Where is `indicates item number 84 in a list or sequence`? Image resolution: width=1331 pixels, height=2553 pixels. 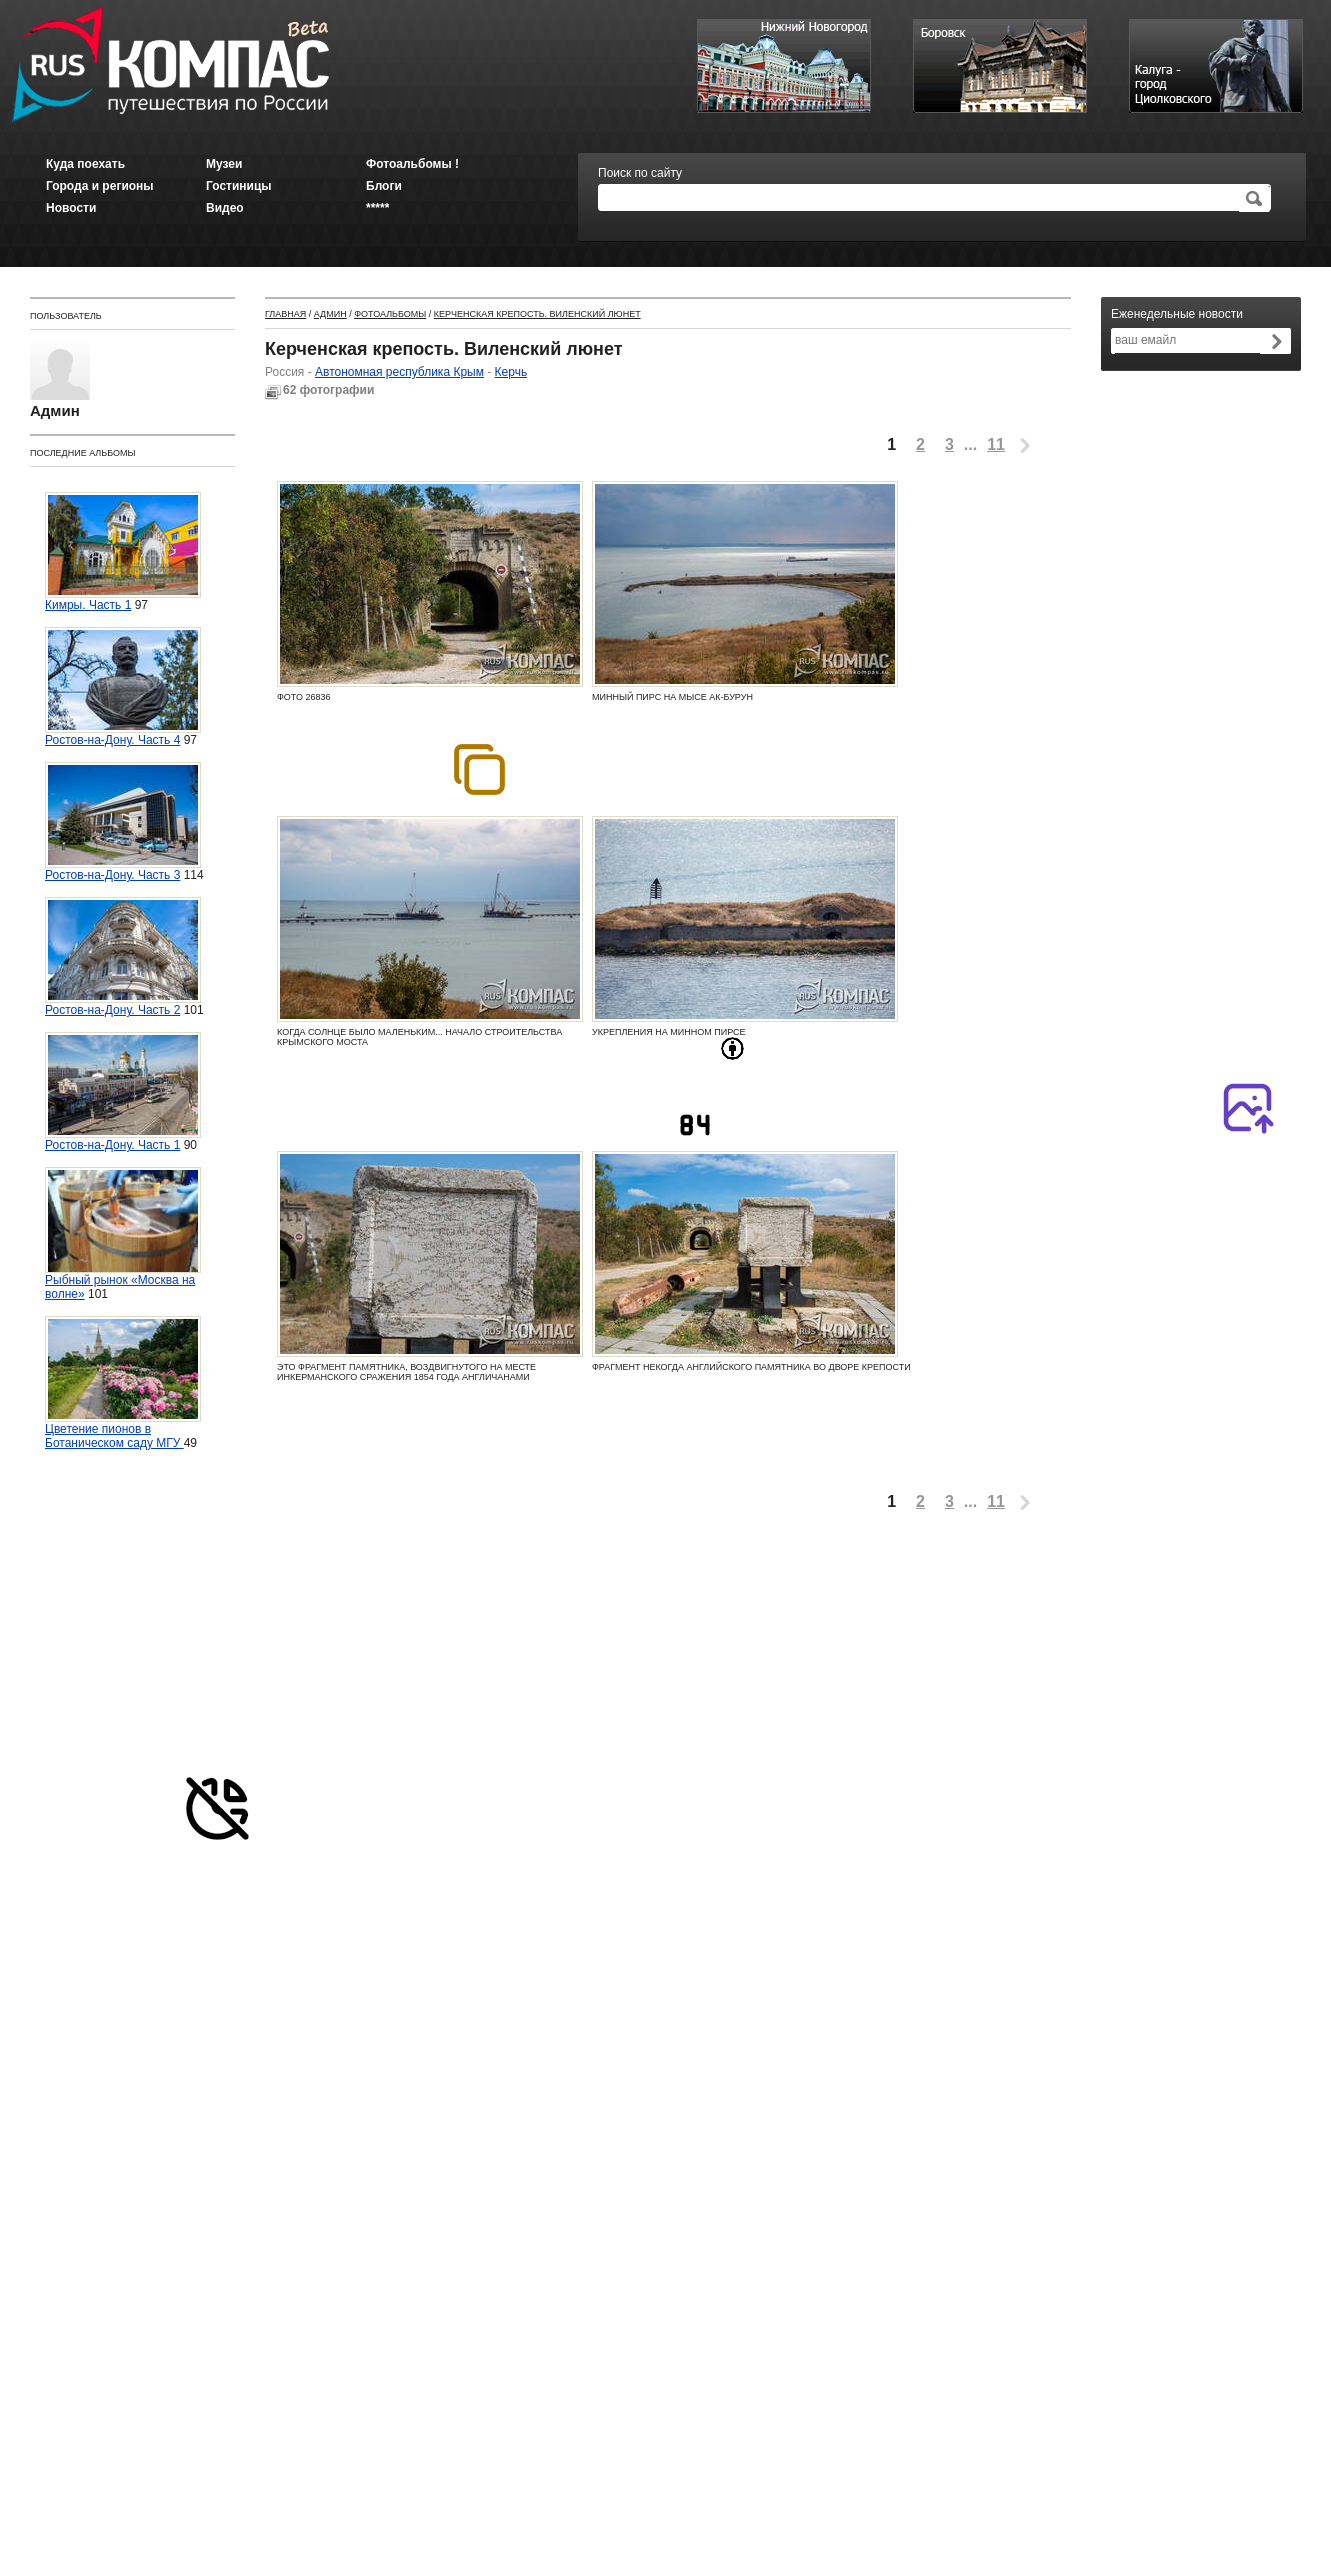 indicates item number 84 in a list or sequence is located at coordinates (695, 1125).